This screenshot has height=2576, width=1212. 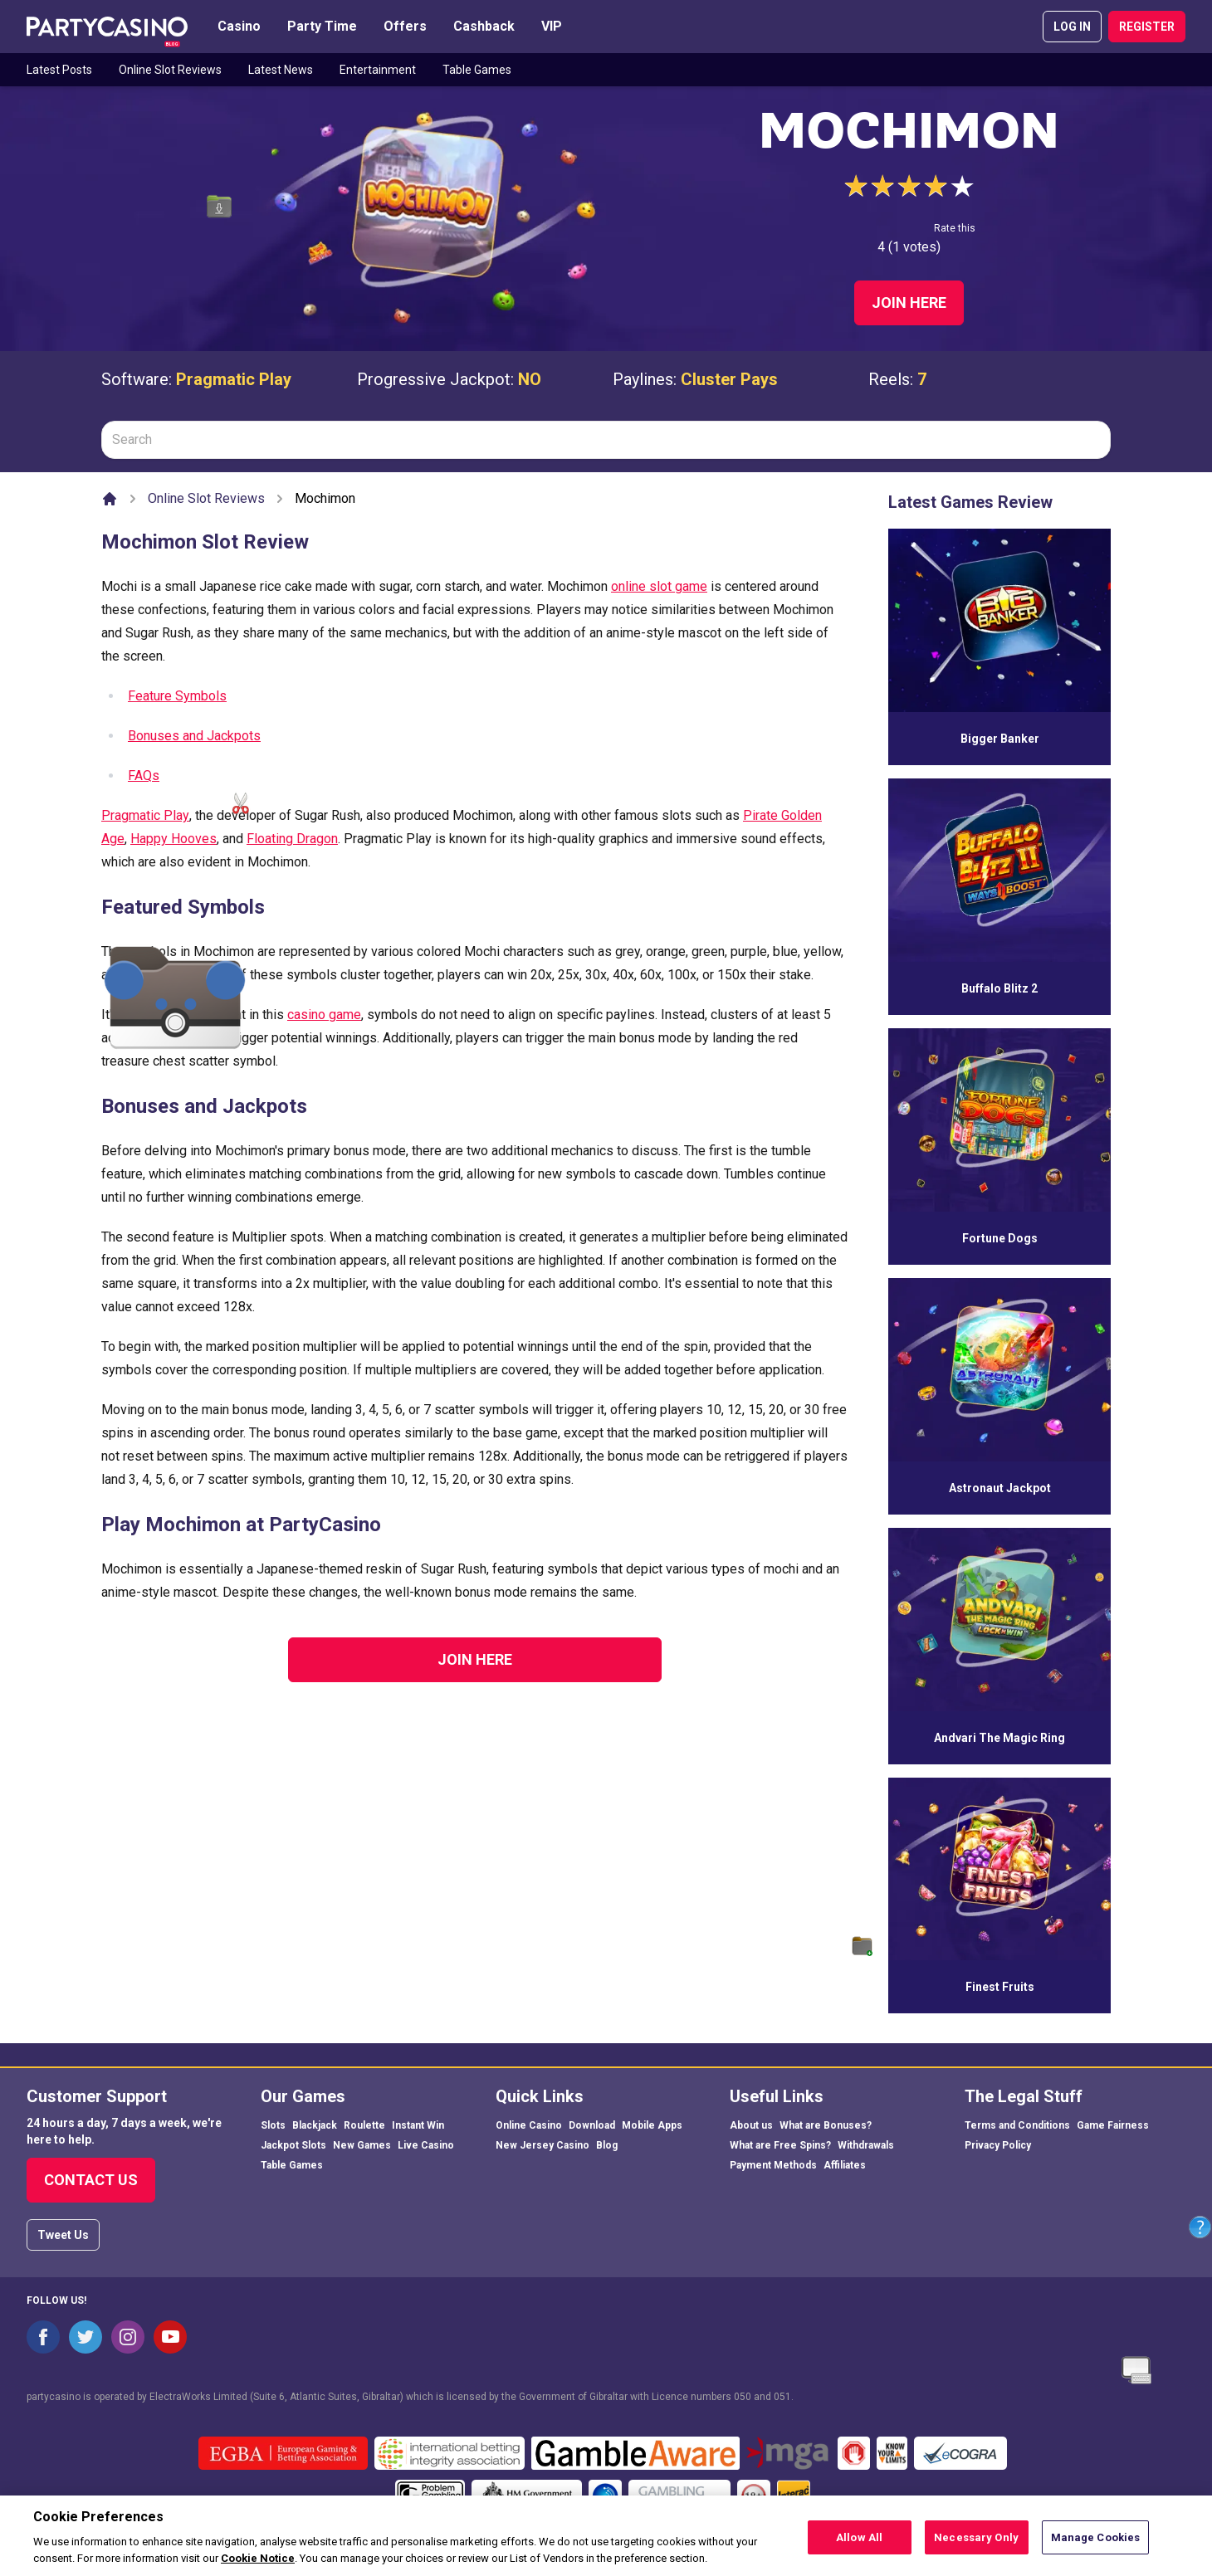 I want to click on access help documentation, so click(x=1200, y=2227).